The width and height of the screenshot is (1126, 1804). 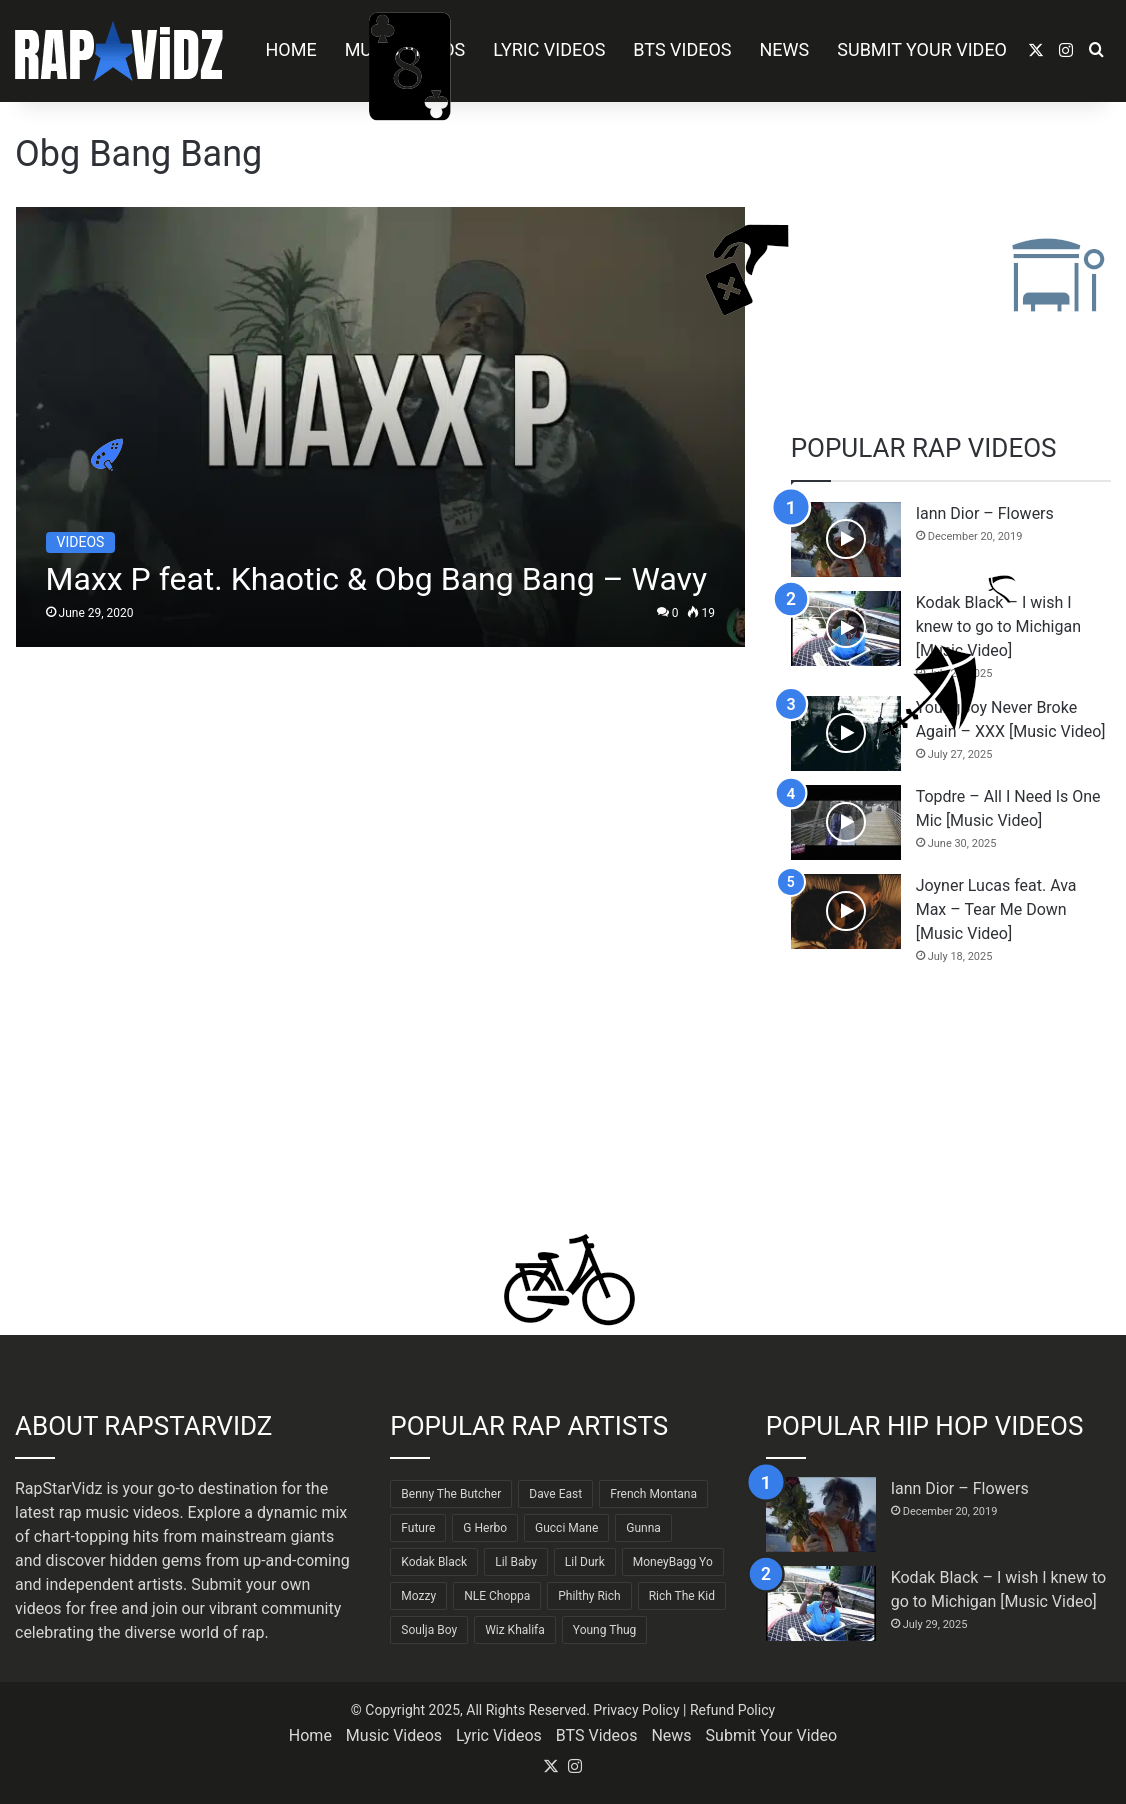 I want to click on eight of clubs playing card, so click(x=409, y=66).